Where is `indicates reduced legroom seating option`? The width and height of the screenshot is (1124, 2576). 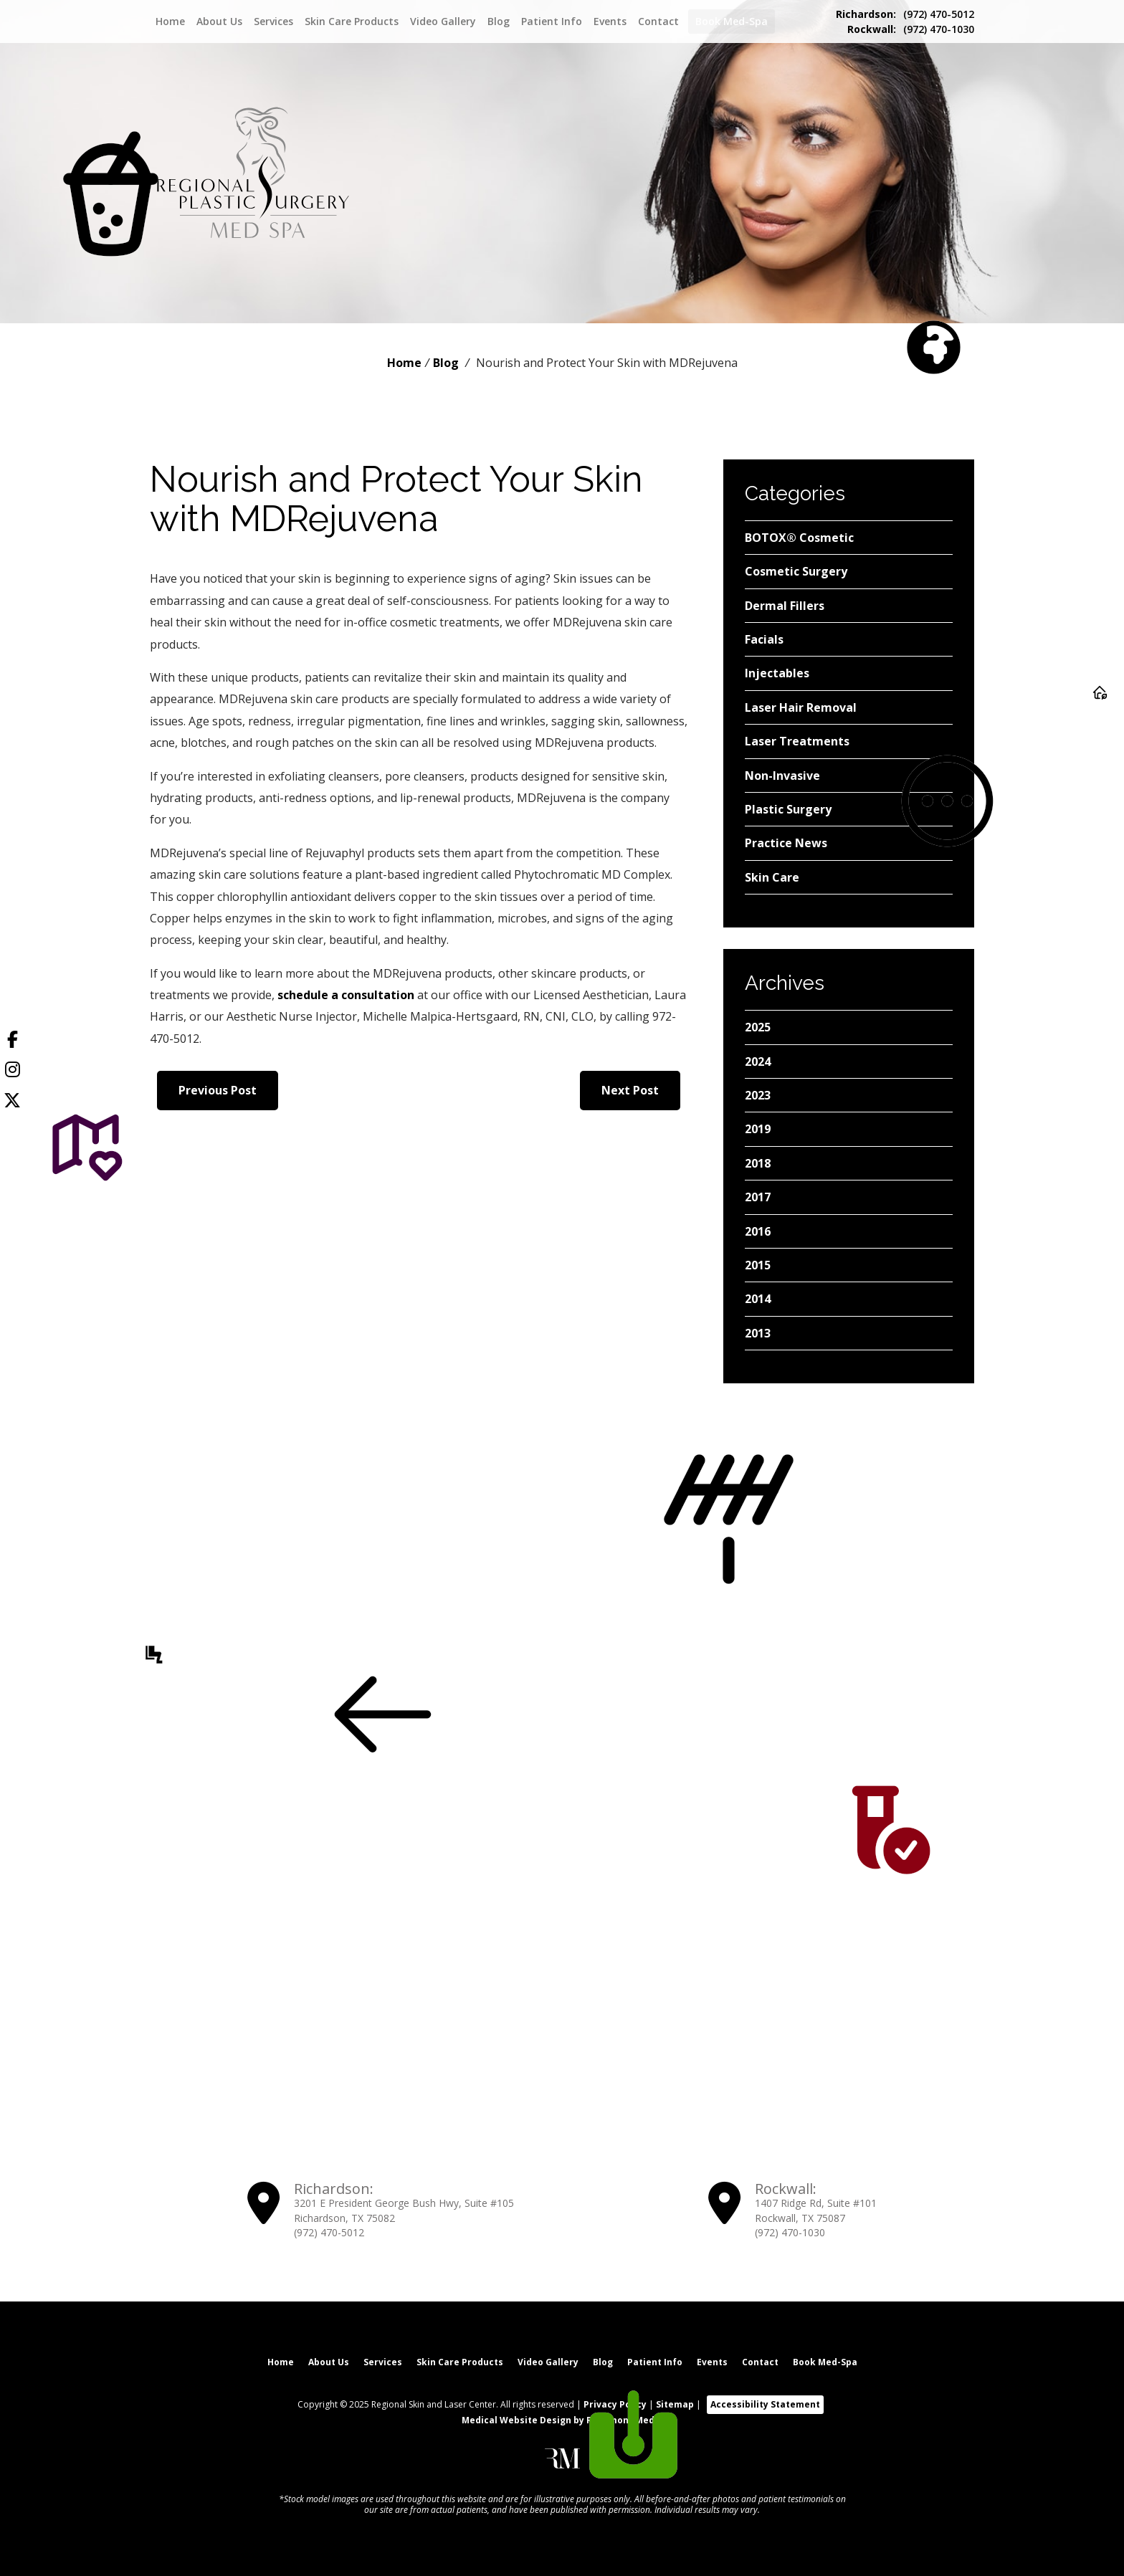
indicates reduced legroom seating option is located at coordinates (154, 1654).